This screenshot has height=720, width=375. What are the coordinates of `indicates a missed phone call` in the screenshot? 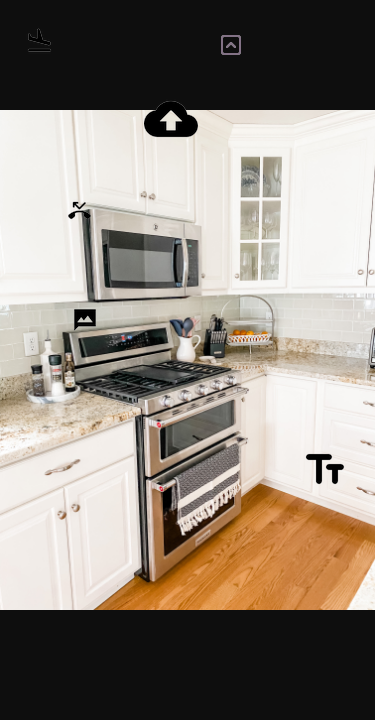 It's located at (79, 210).